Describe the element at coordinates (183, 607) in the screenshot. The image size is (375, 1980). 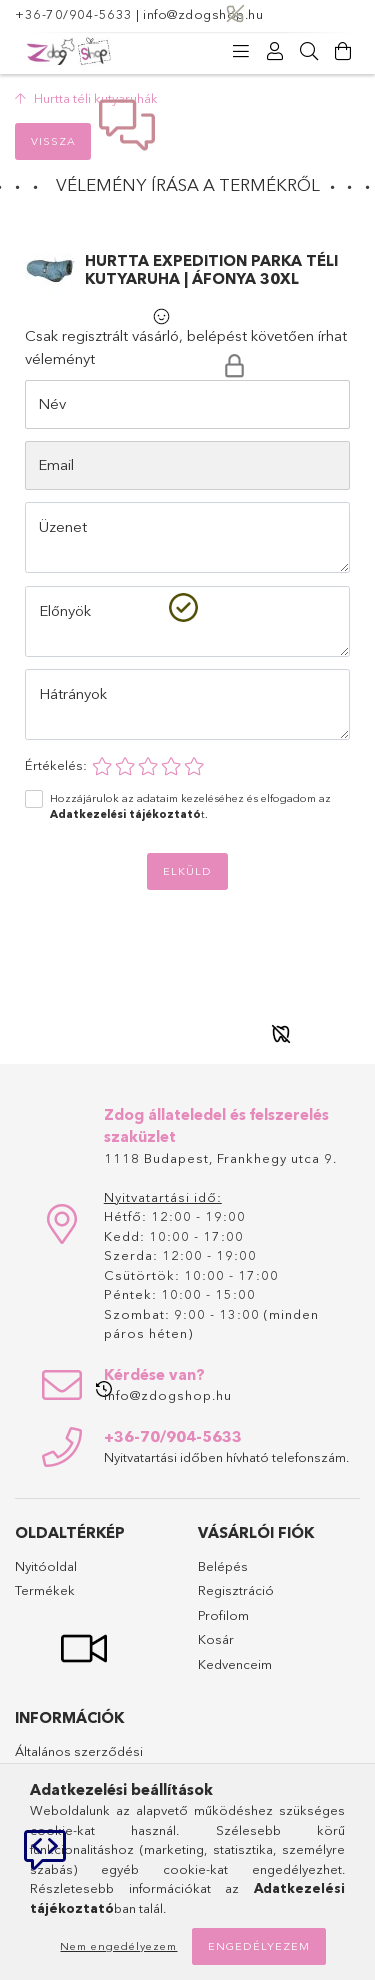
I see `indicates a completed or successful action` at that location.